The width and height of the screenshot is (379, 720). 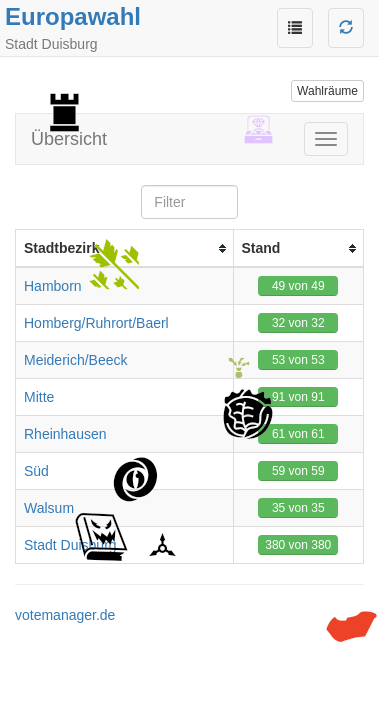 I want to click on view jewelry or engagement ring item, so click(x=258, y=129).